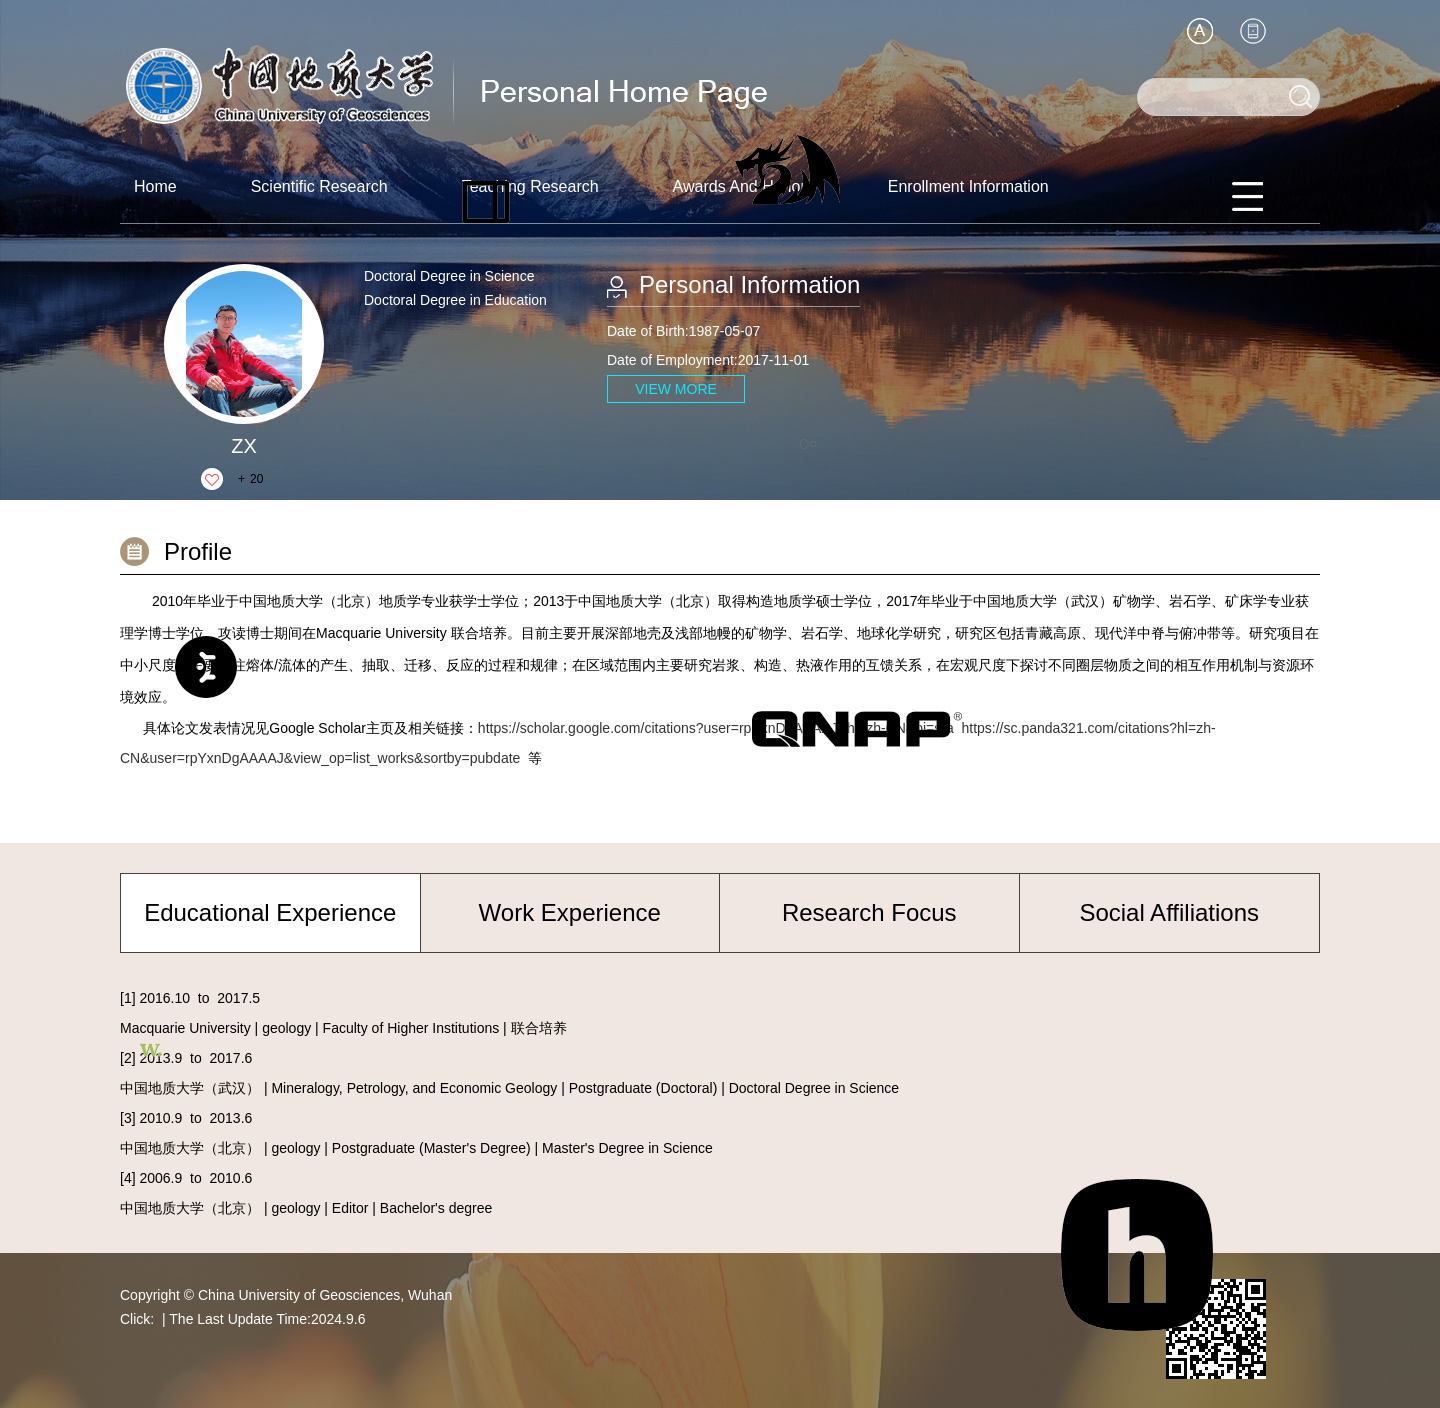 The width and height of the screenshot is (1440, 1408). I want to click on redragon brand logo, so click(787, 169).